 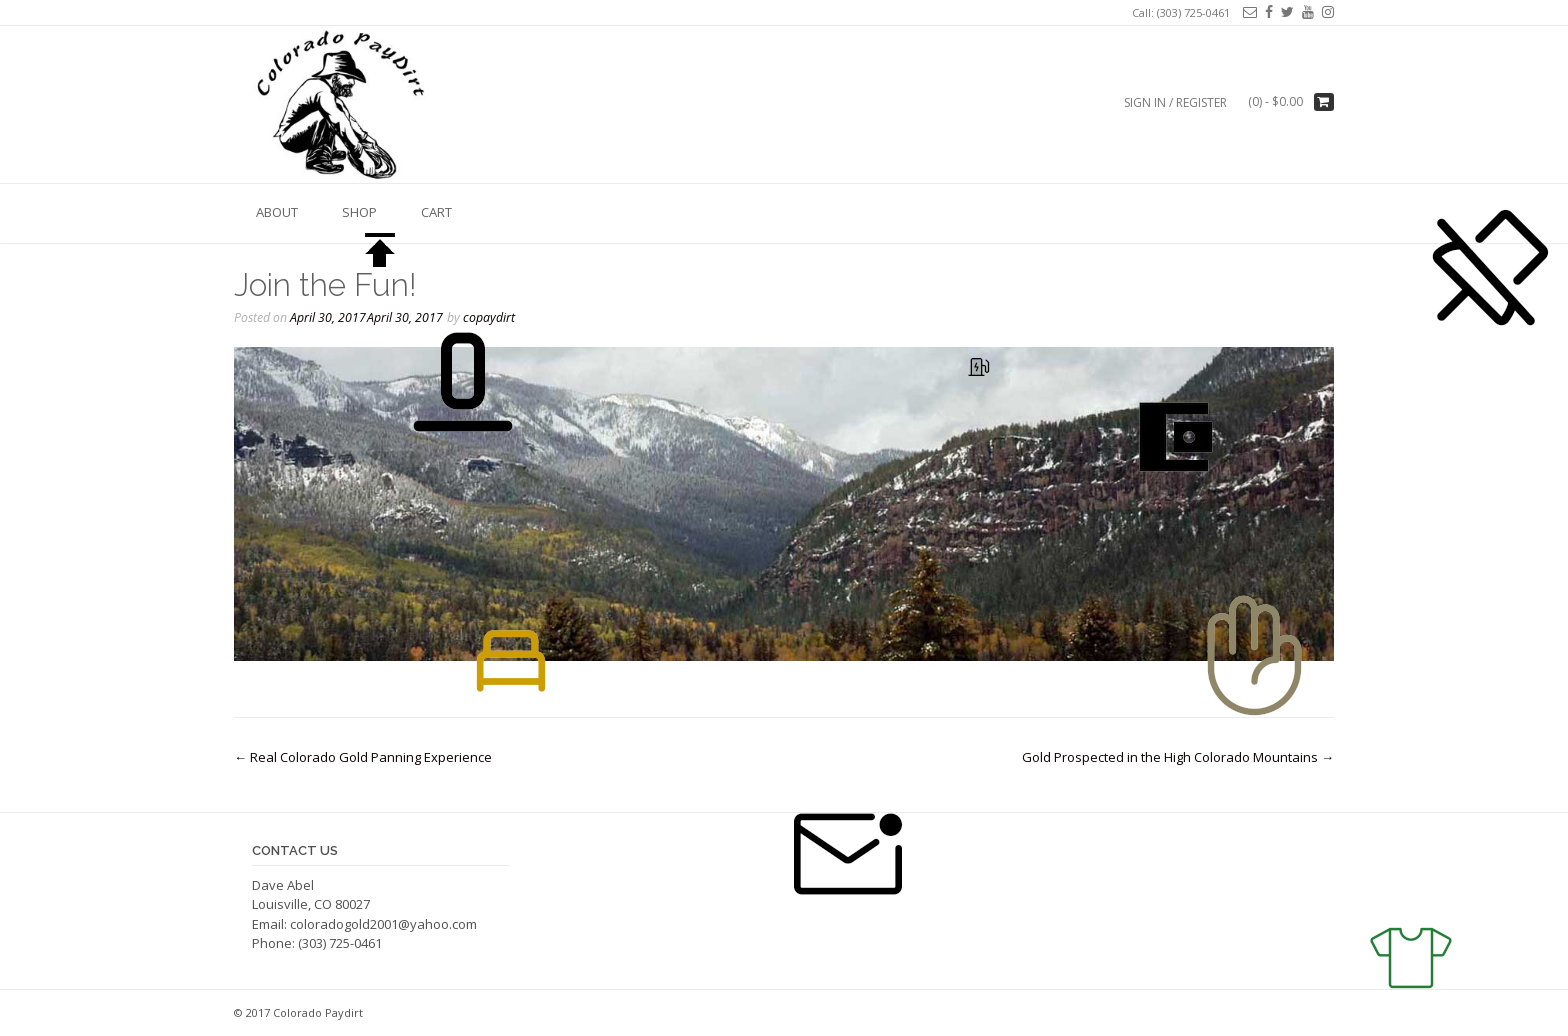 I want to click on unpin an item from its current position, so click(x=1486, y=272).